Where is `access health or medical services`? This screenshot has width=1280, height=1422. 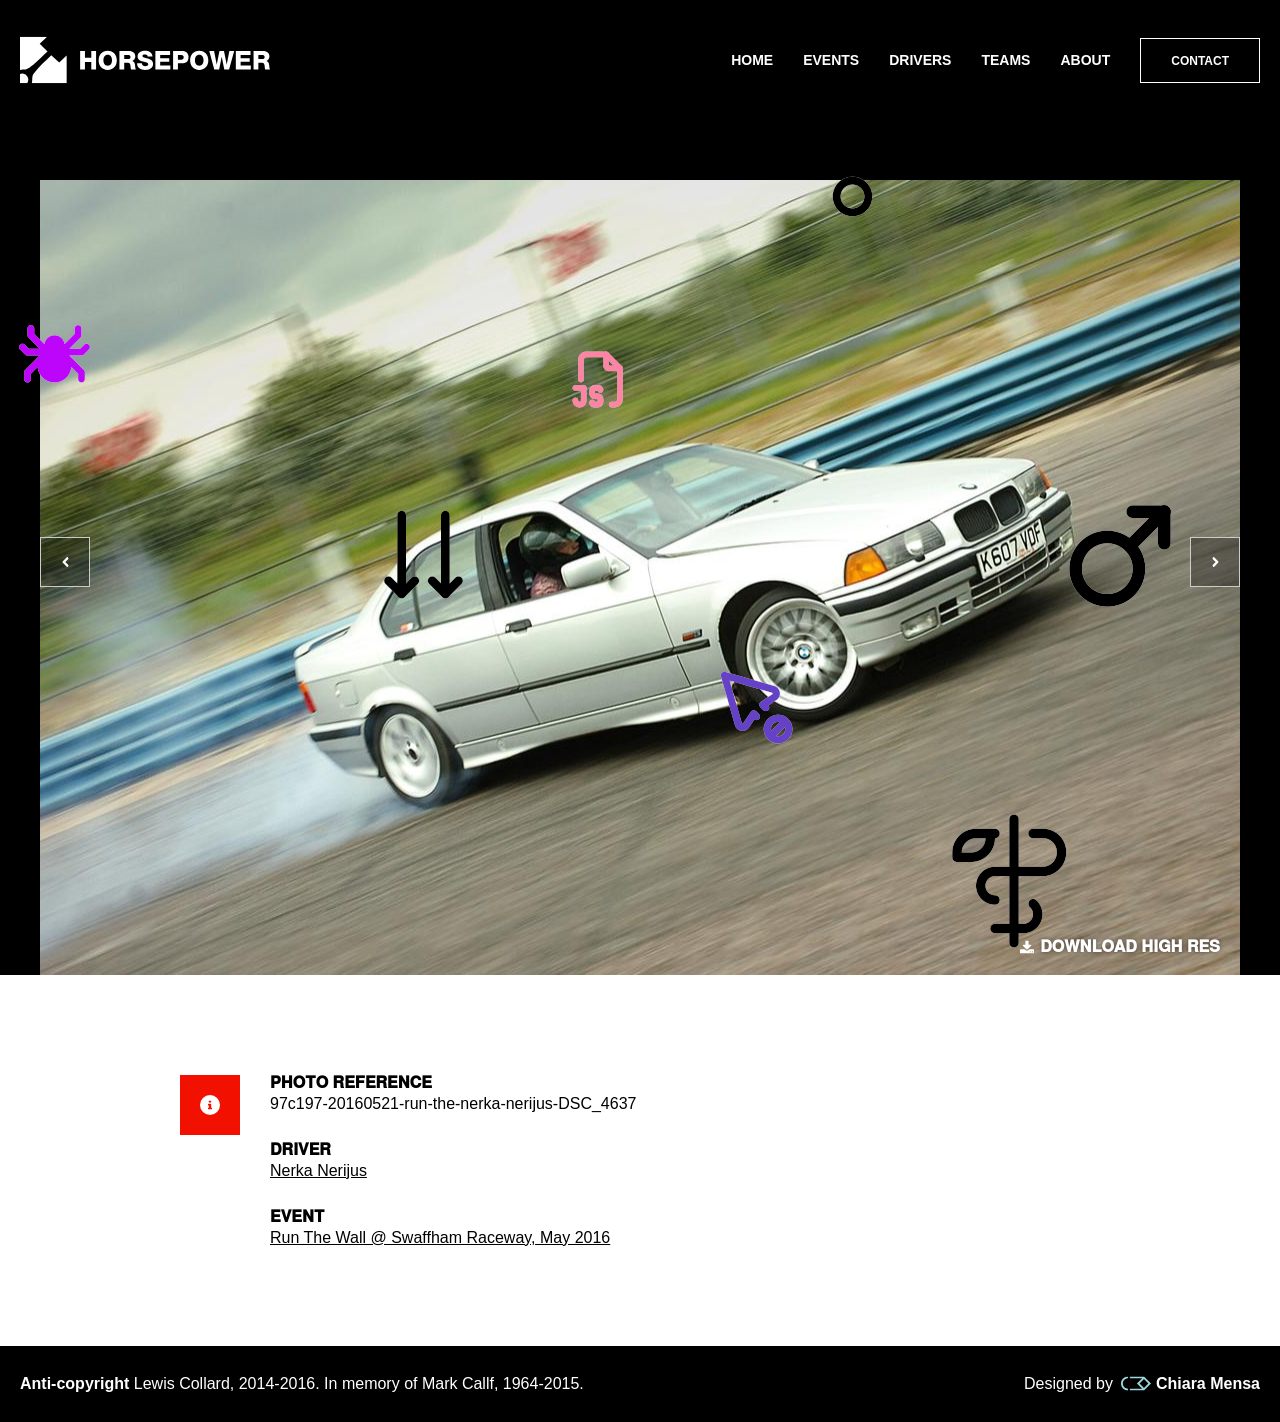 access health or medical services is located at coordinates (1014, 881).